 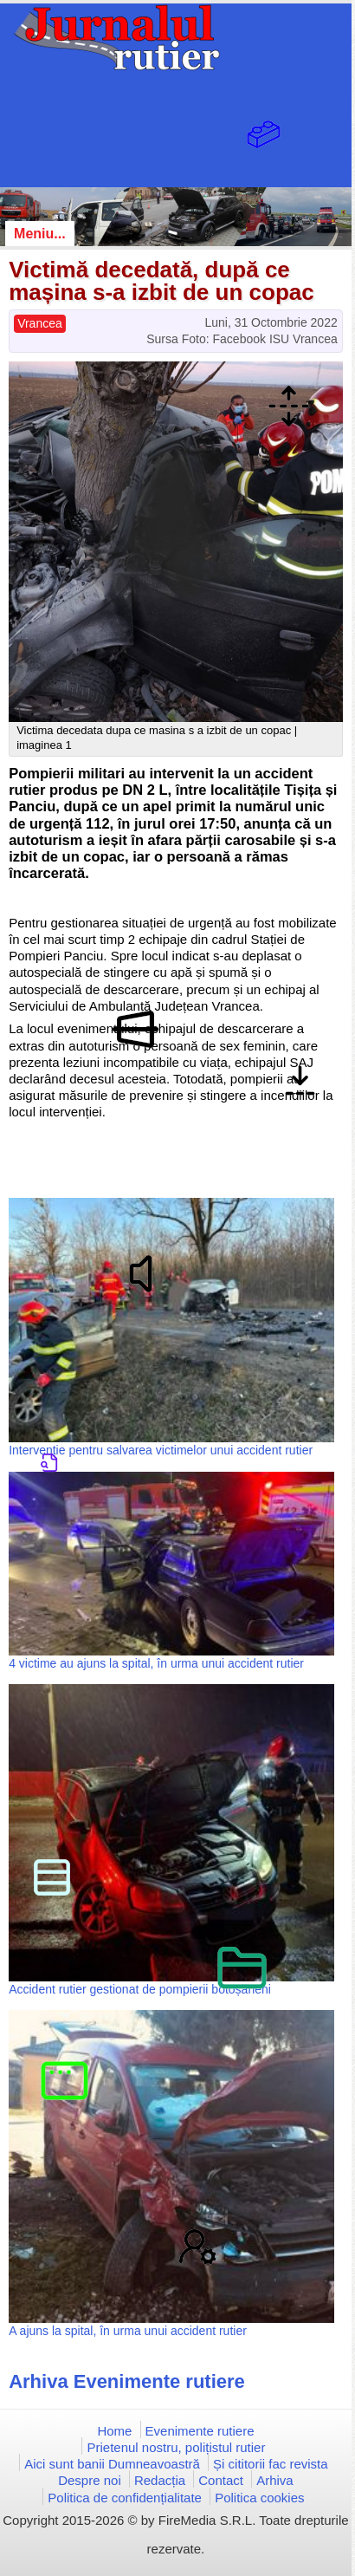 I want to click on download file to a specific location, so click(x=300, y=1080).